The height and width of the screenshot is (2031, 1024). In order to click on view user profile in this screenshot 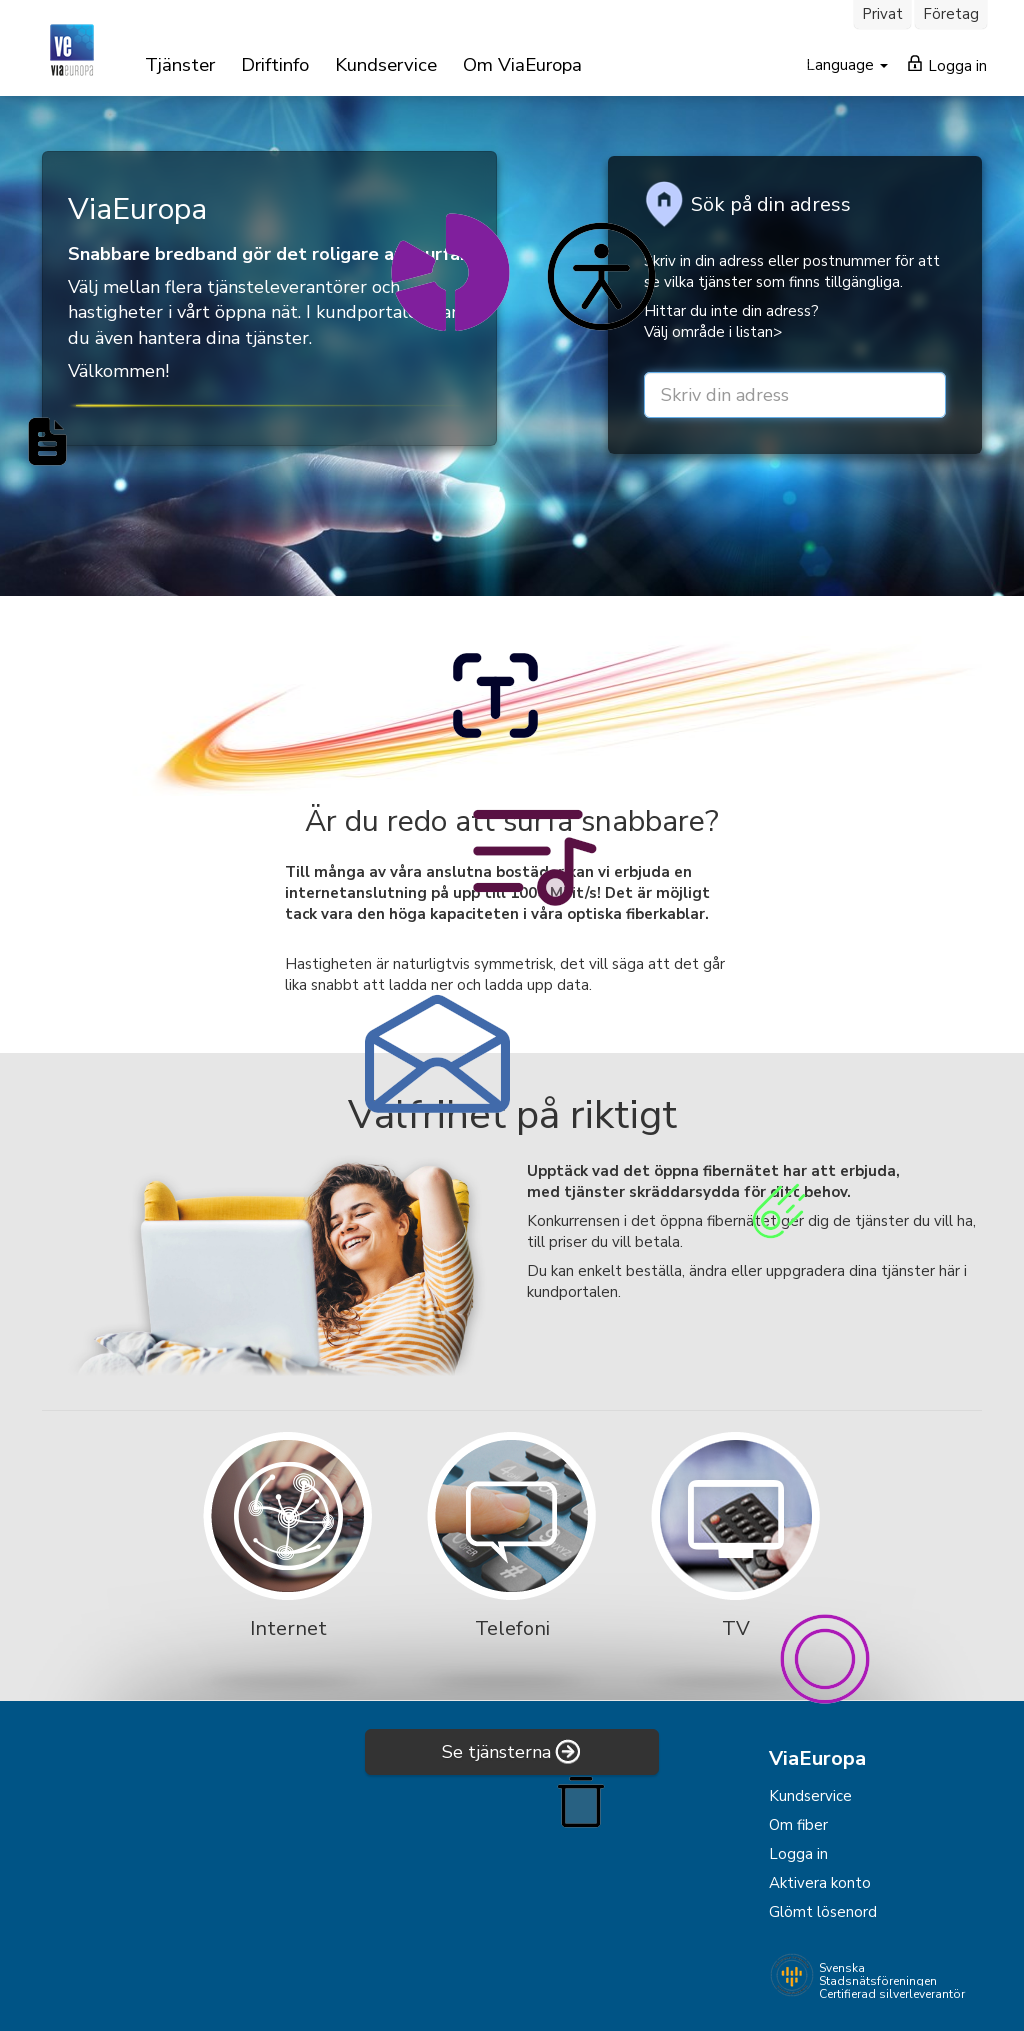, I will do `click(601, 276)`.